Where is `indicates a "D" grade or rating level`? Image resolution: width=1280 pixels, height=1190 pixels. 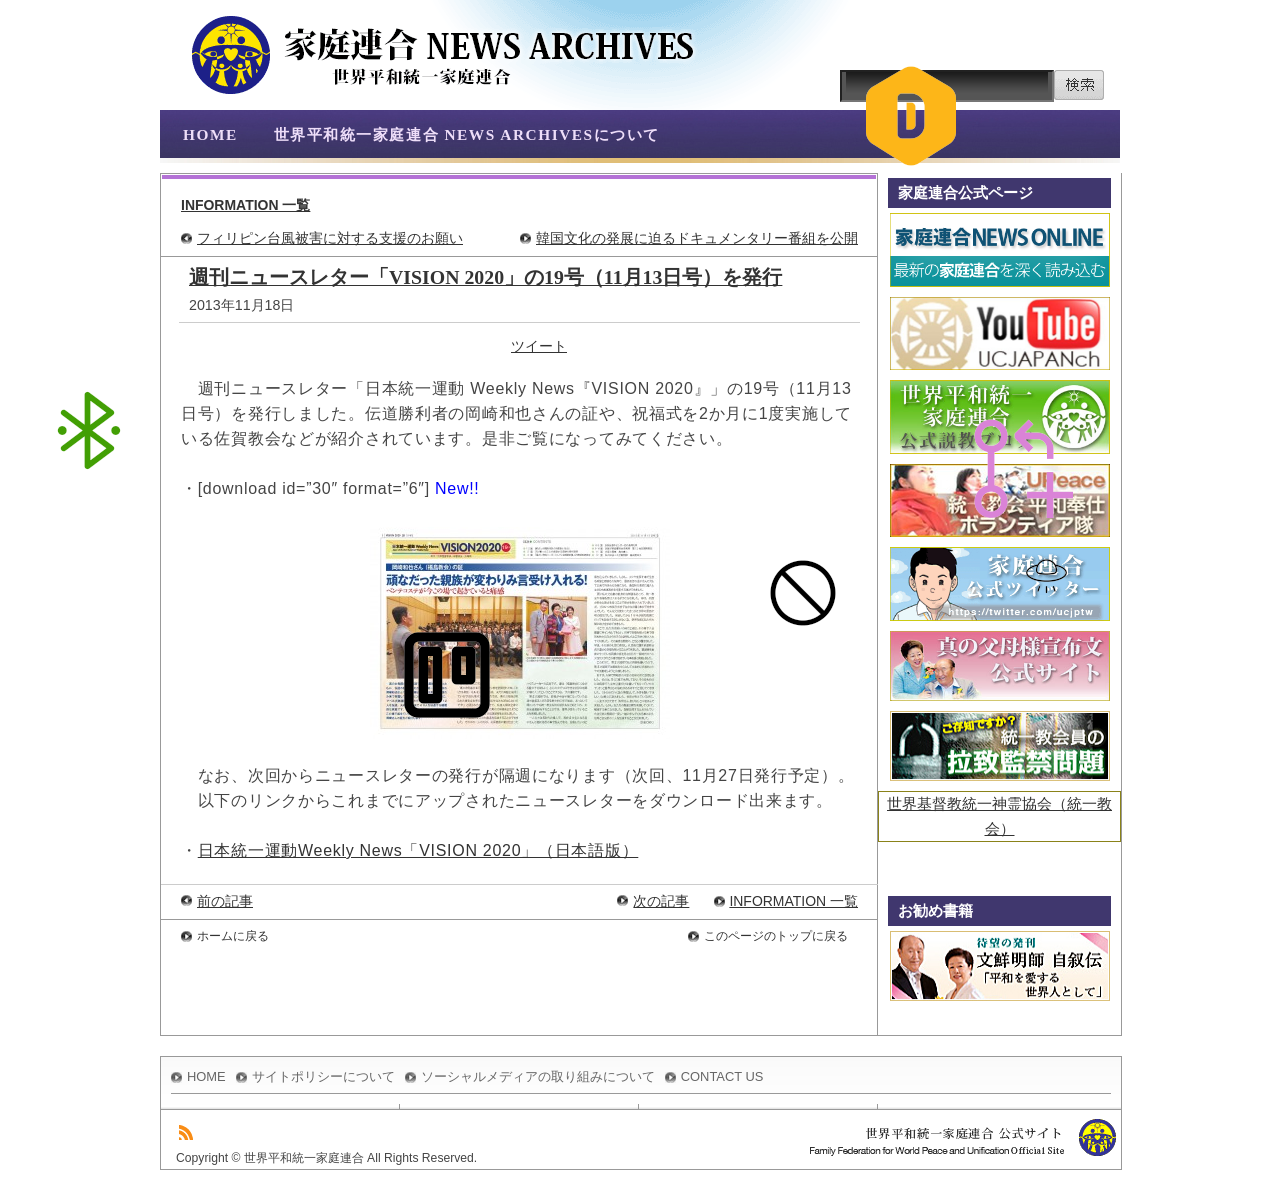
indicates a "D" grade or rating level is located at coordinates (911, 116).